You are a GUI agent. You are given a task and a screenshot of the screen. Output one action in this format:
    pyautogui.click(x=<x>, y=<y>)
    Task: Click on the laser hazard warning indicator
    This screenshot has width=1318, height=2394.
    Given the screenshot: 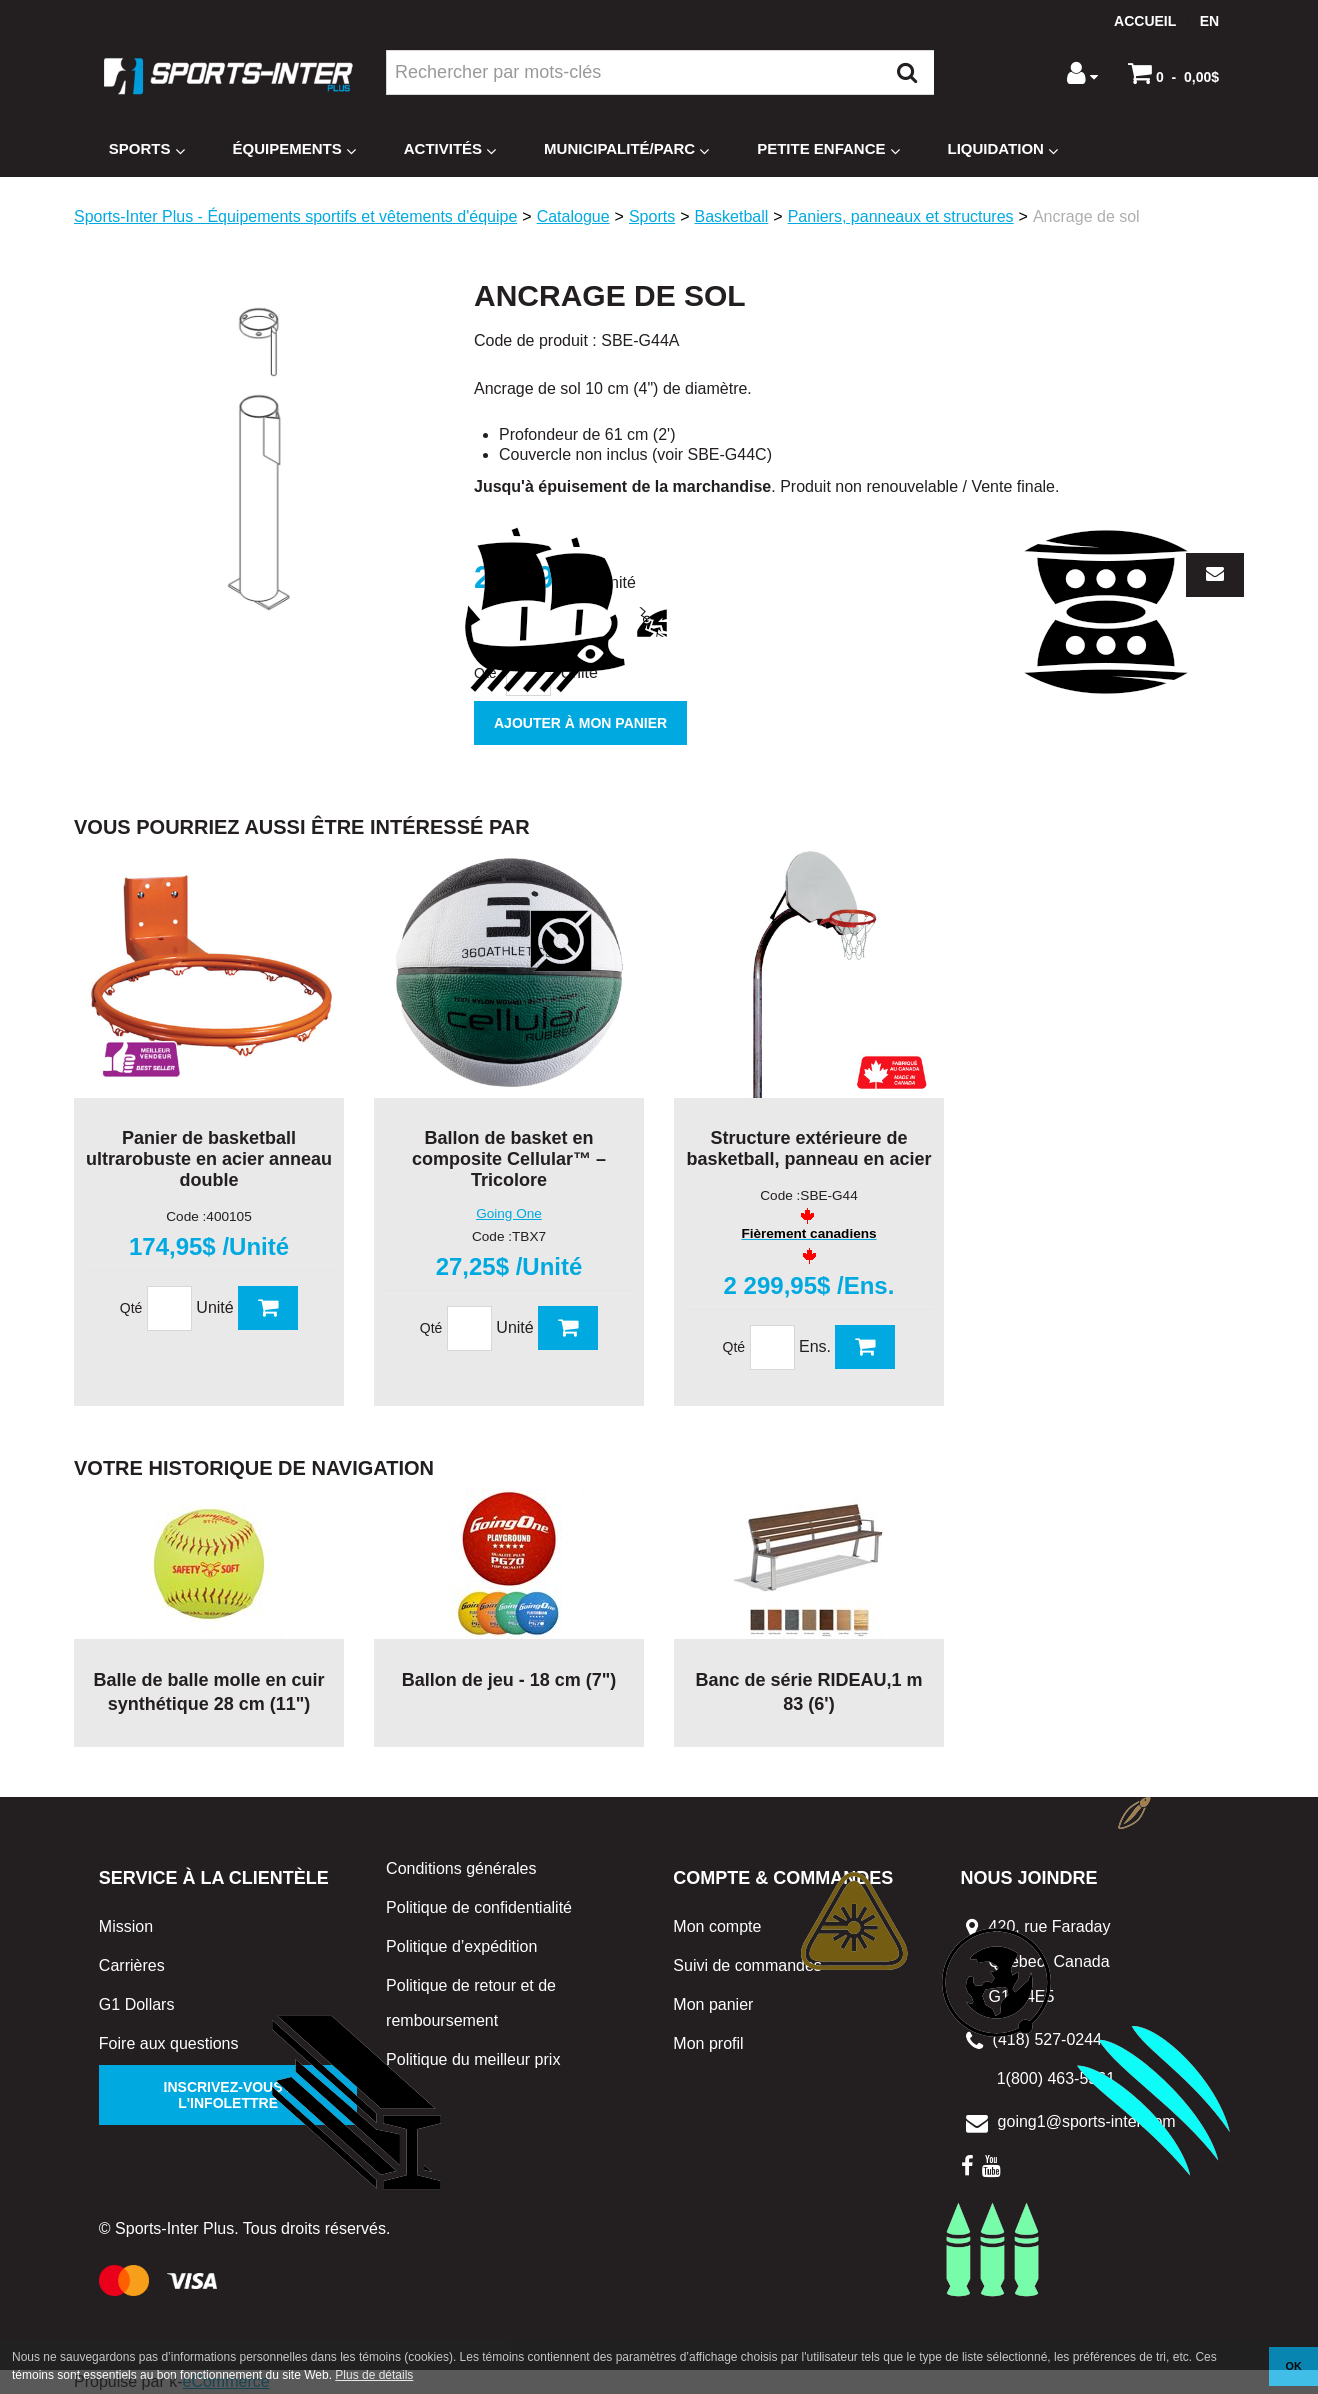 What is the action you would take?
    pyautogui.click(x=854, y=1925)
    